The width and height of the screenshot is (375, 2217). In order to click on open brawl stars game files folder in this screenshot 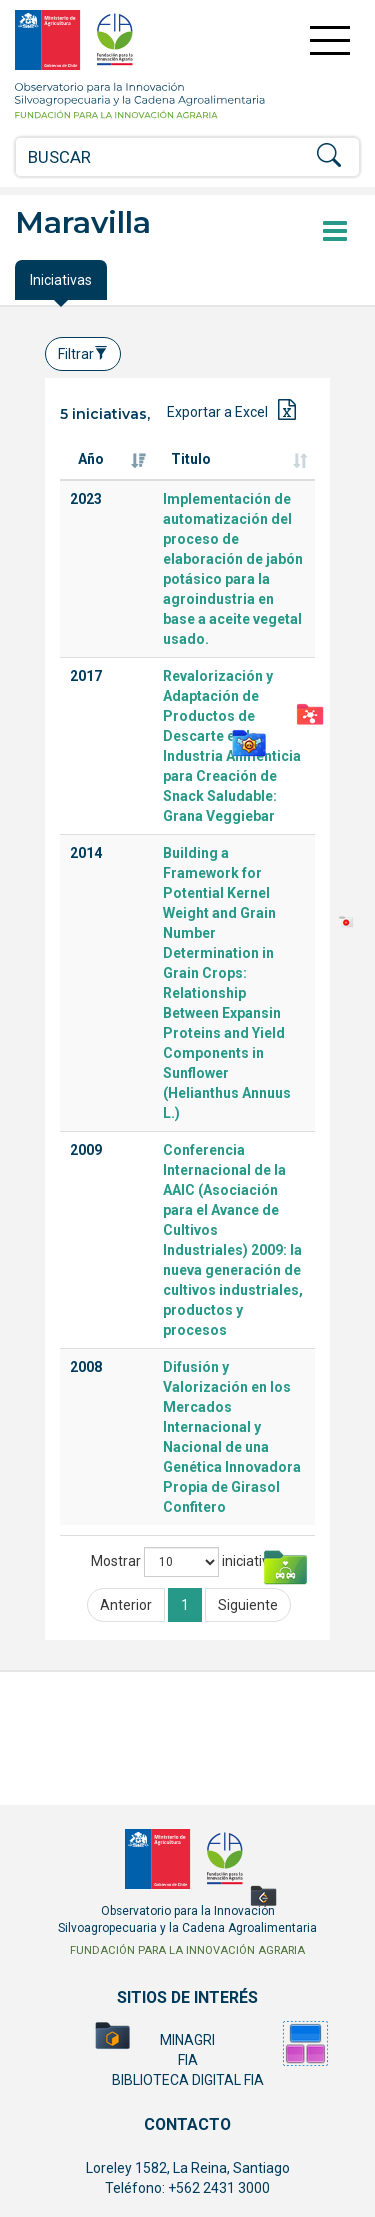, I will do `click(249, 744)`.